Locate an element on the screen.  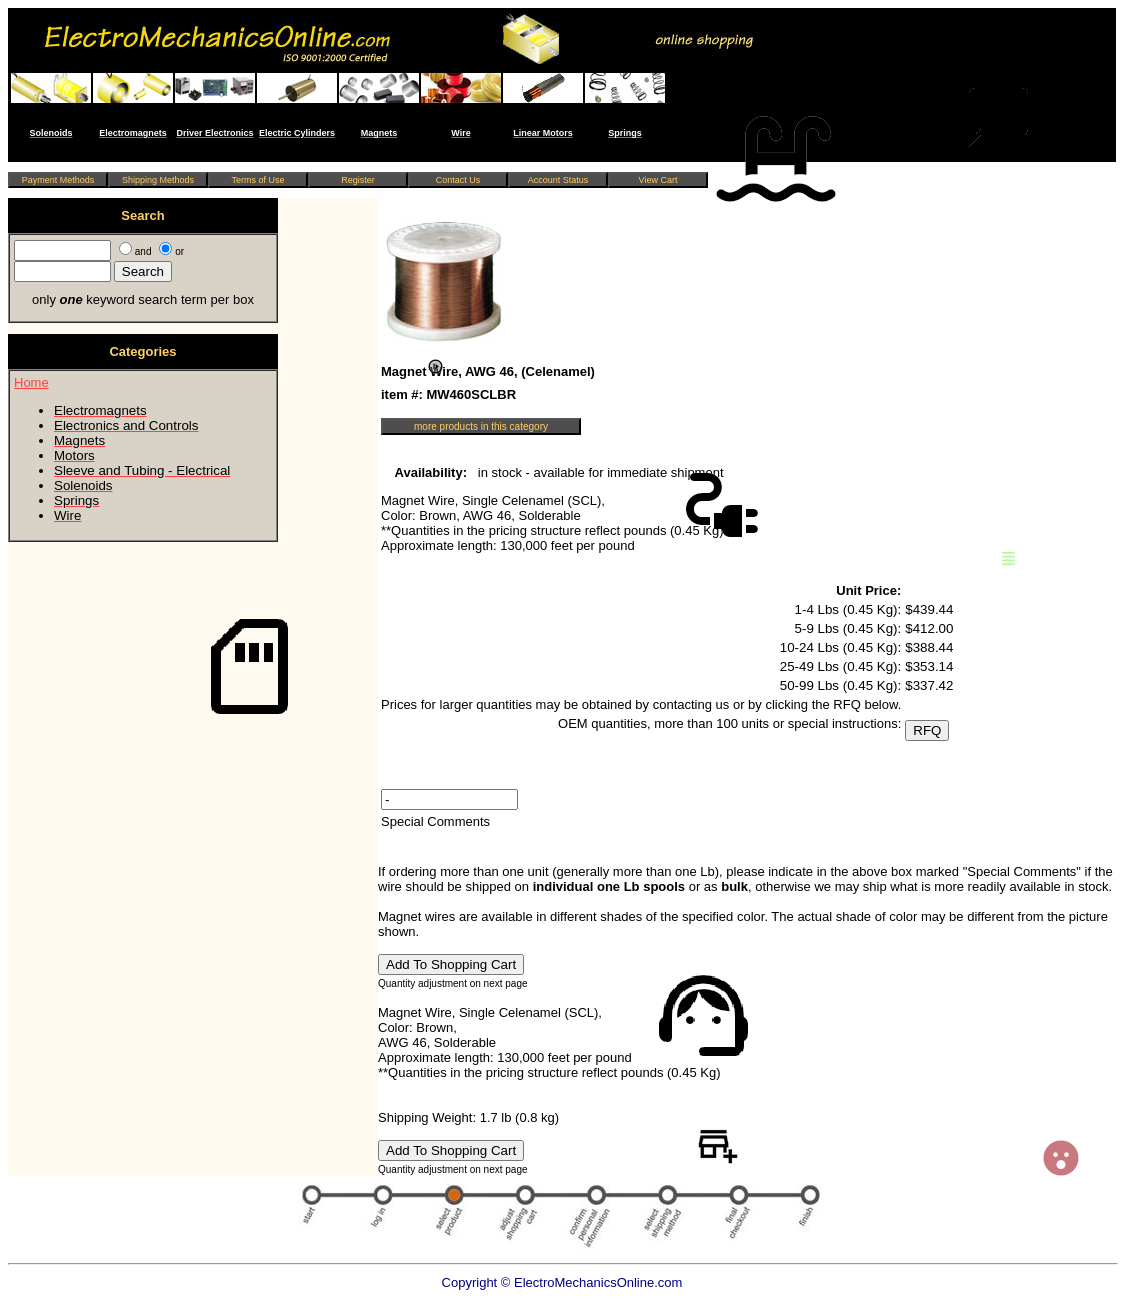
contact customer support is located at coordinates (703, 1015).